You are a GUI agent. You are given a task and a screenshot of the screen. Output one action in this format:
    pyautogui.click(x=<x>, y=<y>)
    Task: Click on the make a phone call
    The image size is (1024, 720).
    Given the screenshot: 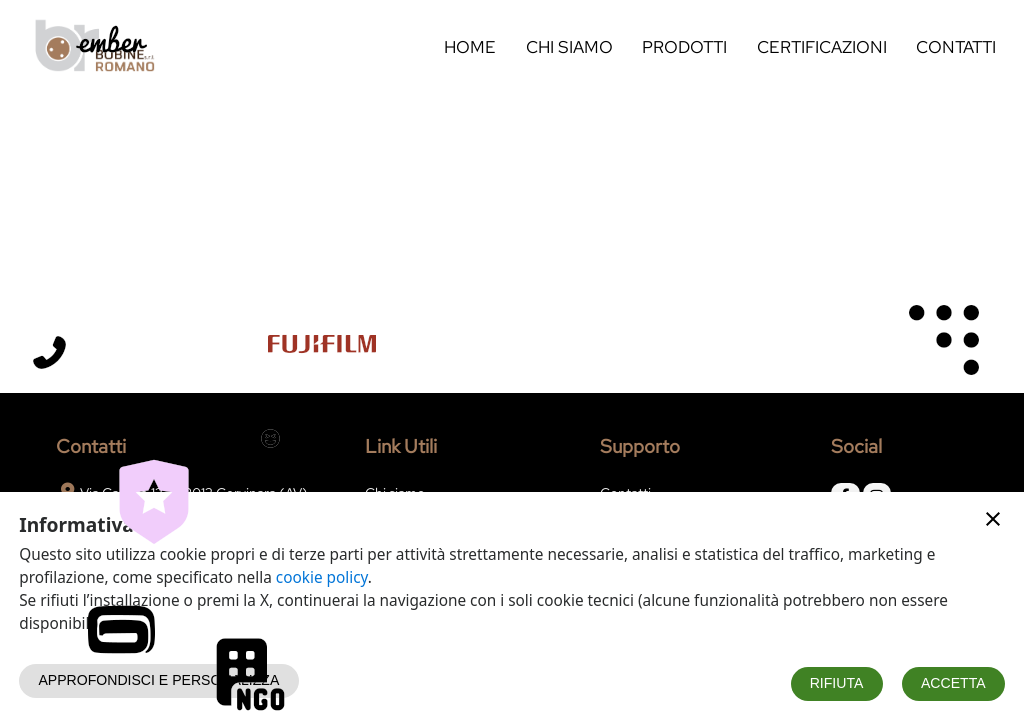 What is the action you would take?
    pyautogui.click(x=49, y=352)
    